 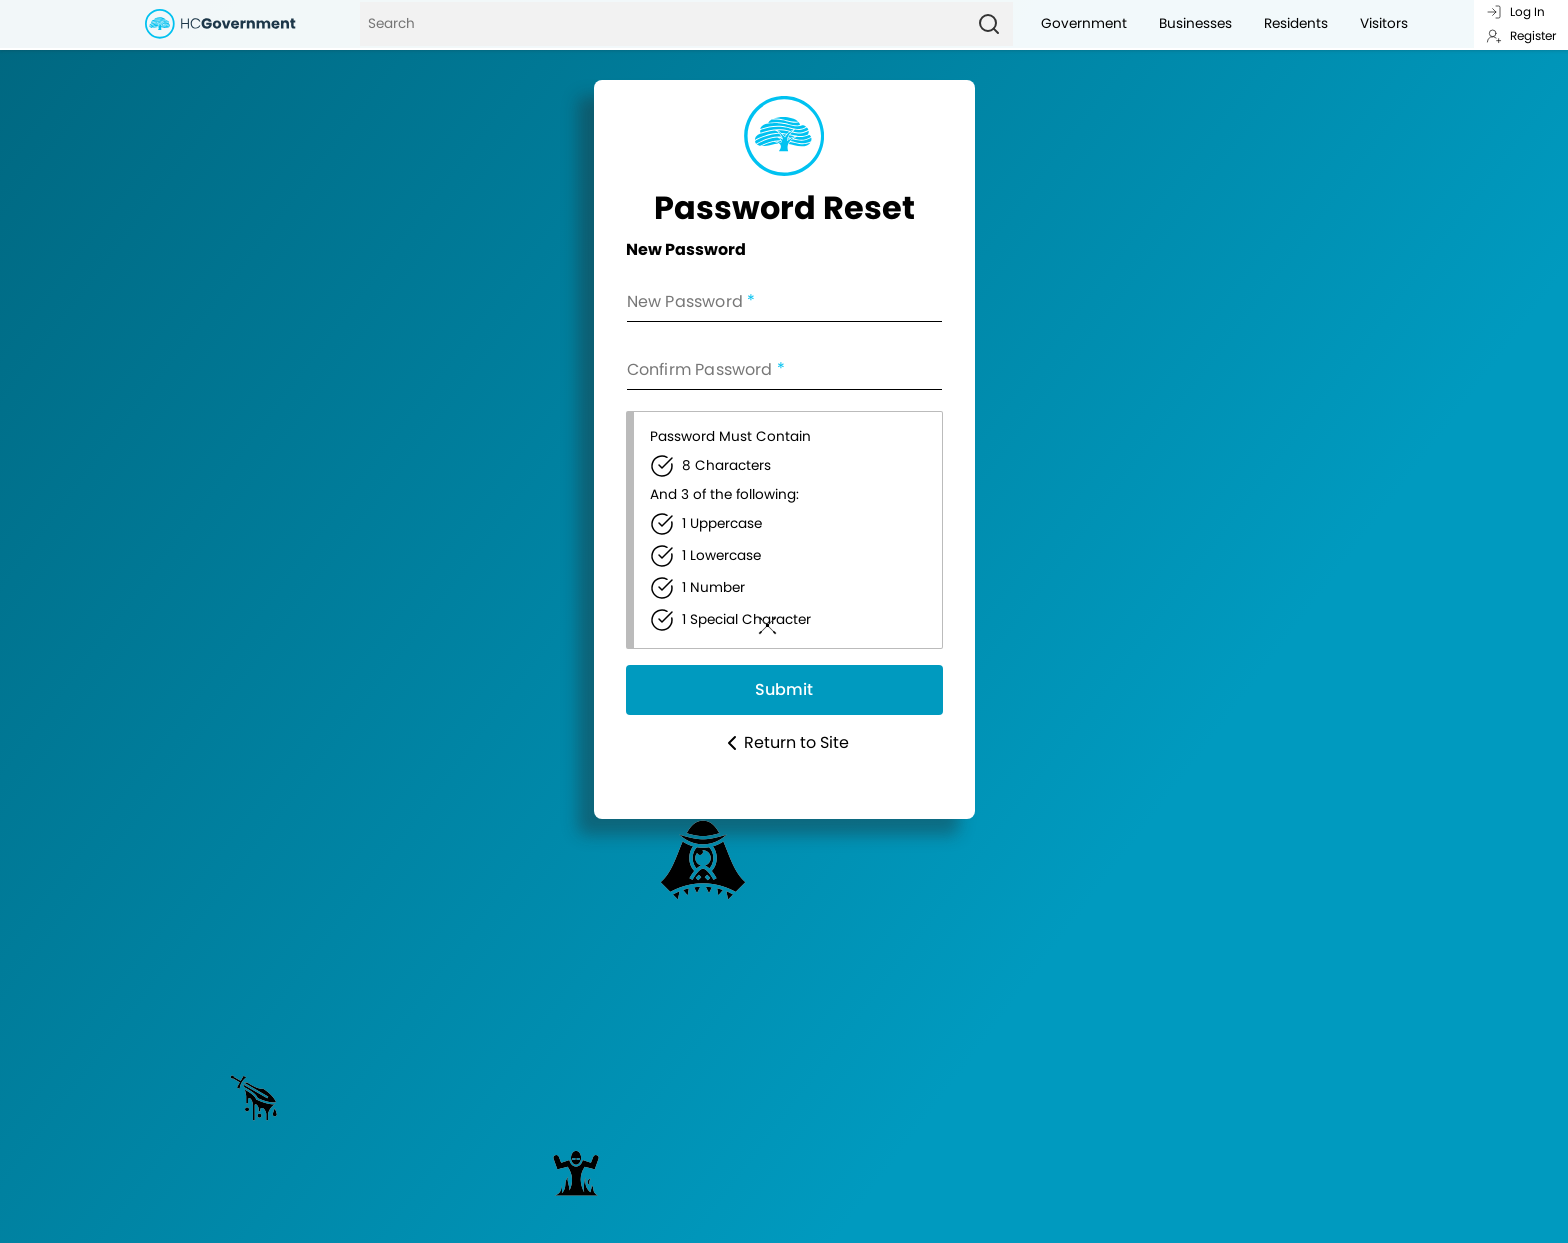 I want to click on access vehicle maintenance tools, so click(x=767, y=625).